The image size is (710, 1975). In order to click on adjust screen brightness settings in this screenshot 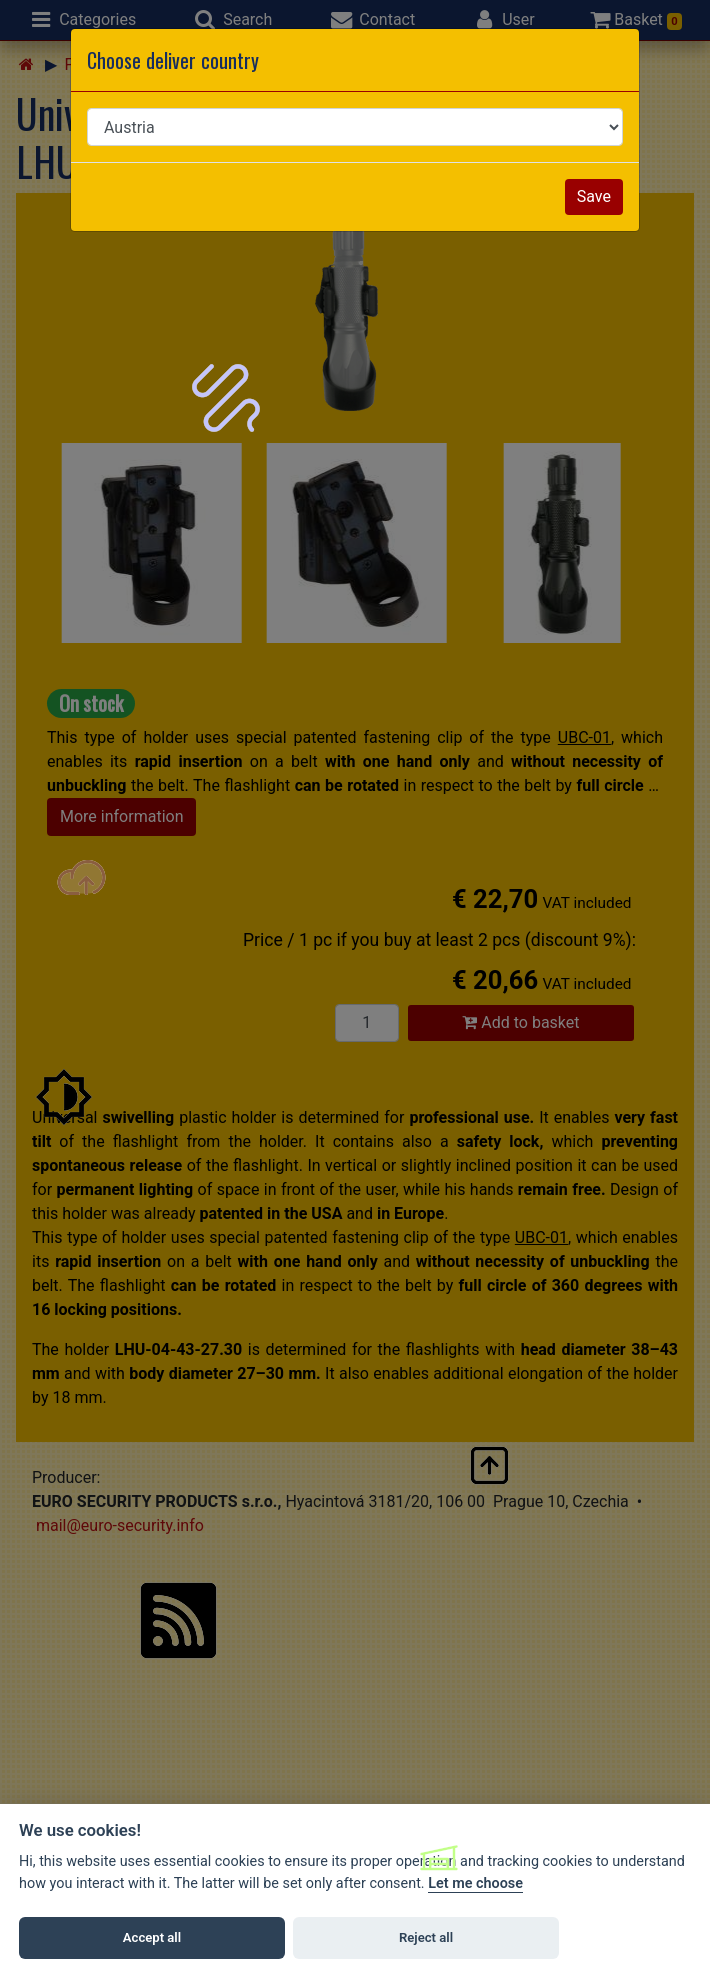, I will do `click(64, 1097)`.